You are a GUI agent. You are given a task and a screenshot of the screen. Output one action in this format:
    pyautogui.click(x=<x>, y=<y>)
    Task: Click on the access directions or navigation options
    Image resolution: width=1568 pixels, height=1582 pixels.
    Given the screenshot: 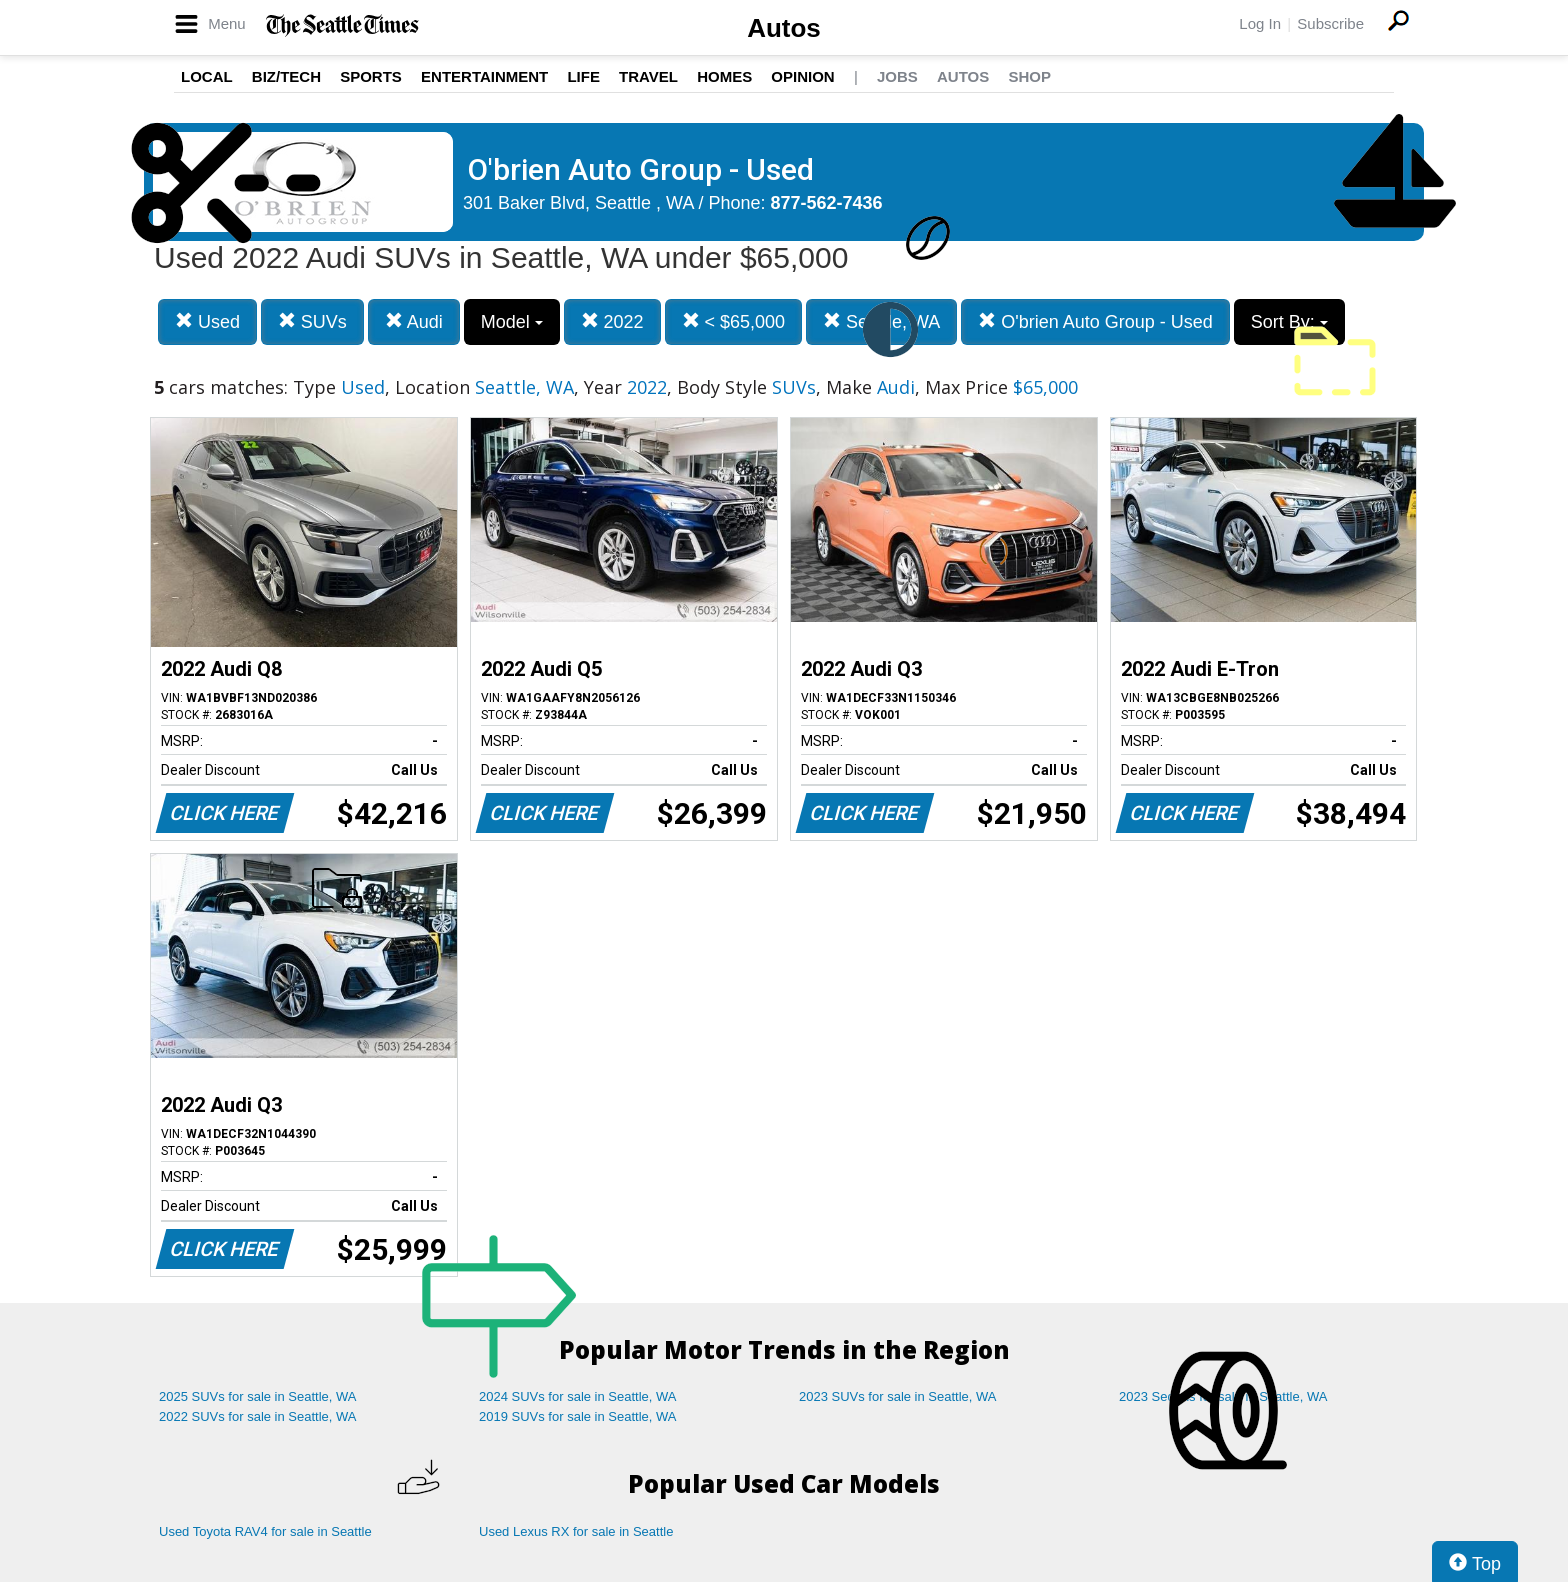 What is the action you would take?
    pyautogui.click(x=493, y=1306)
    